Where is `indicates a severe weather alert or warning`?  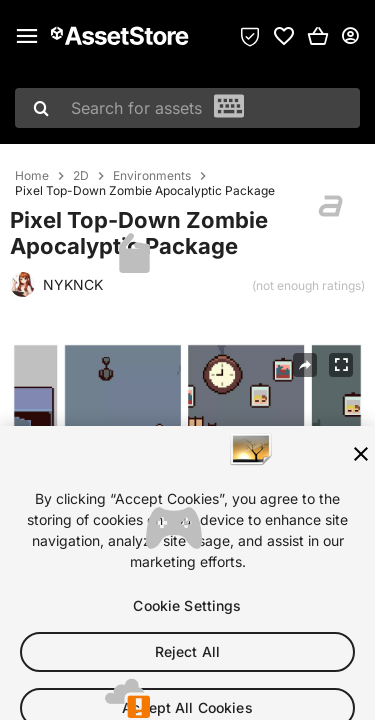
indicates a severe weather alert or warning is located at coordinates (127, 695).